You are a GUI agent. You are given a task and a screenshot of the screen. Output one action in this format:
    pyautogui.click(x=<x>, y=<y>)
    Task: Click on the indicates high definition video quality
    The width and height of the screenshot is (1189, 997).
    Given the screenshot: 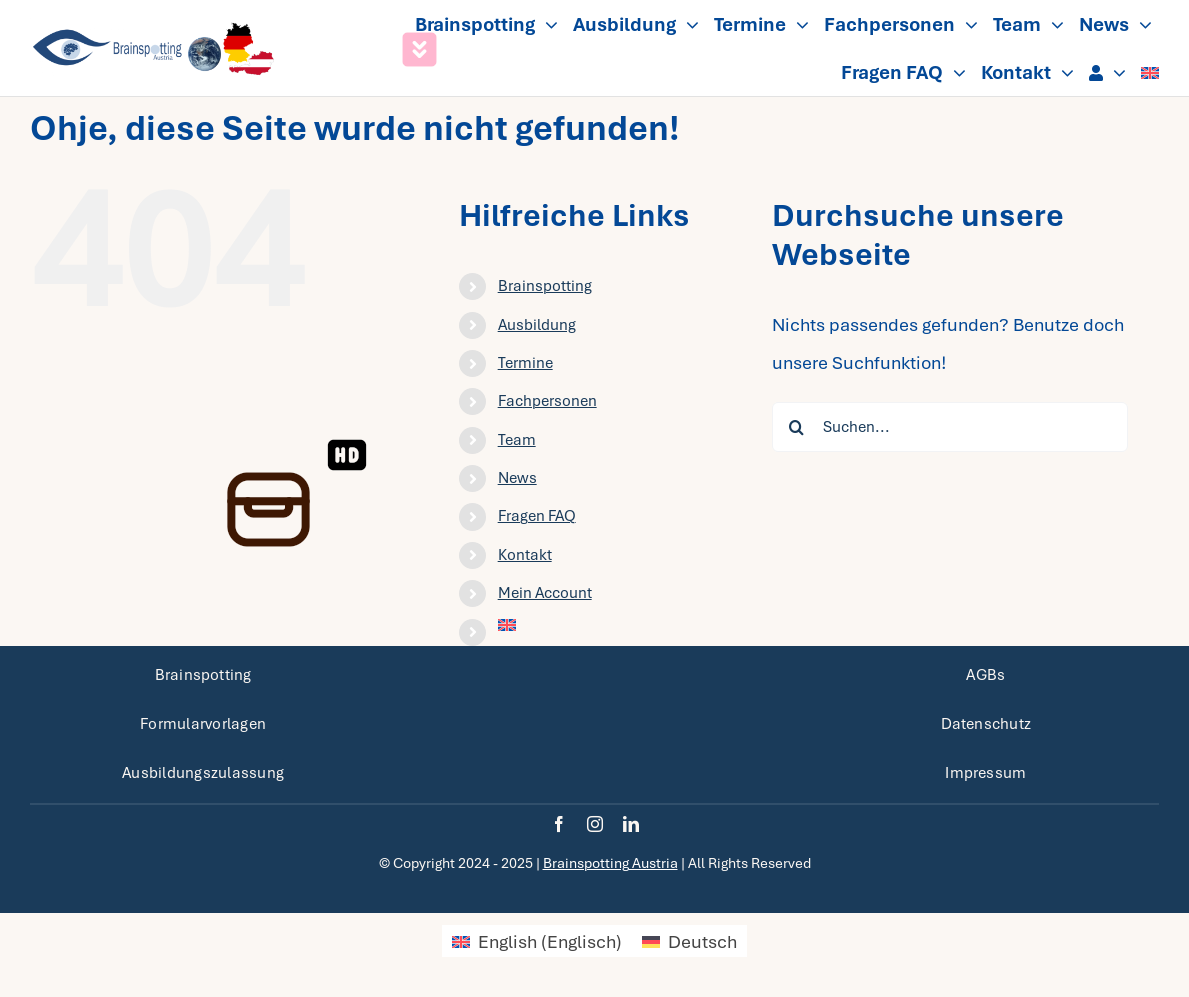 What is the action you would take?
    pyautogui.click(x=347, y=455)
    